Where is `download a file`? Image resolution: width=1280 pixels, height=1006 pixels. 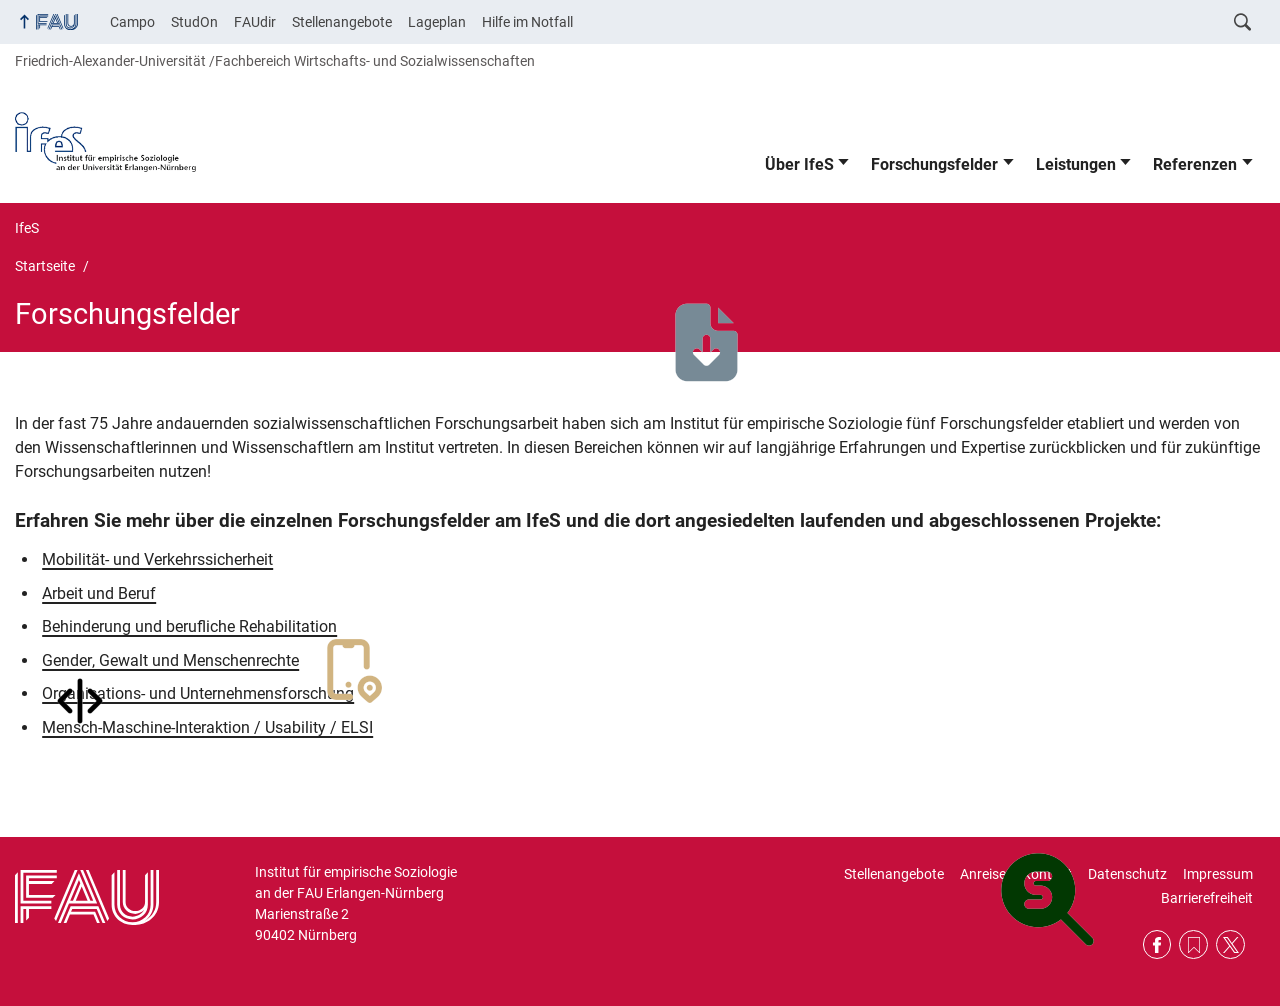 download a file is located at coordinates (706, 342).